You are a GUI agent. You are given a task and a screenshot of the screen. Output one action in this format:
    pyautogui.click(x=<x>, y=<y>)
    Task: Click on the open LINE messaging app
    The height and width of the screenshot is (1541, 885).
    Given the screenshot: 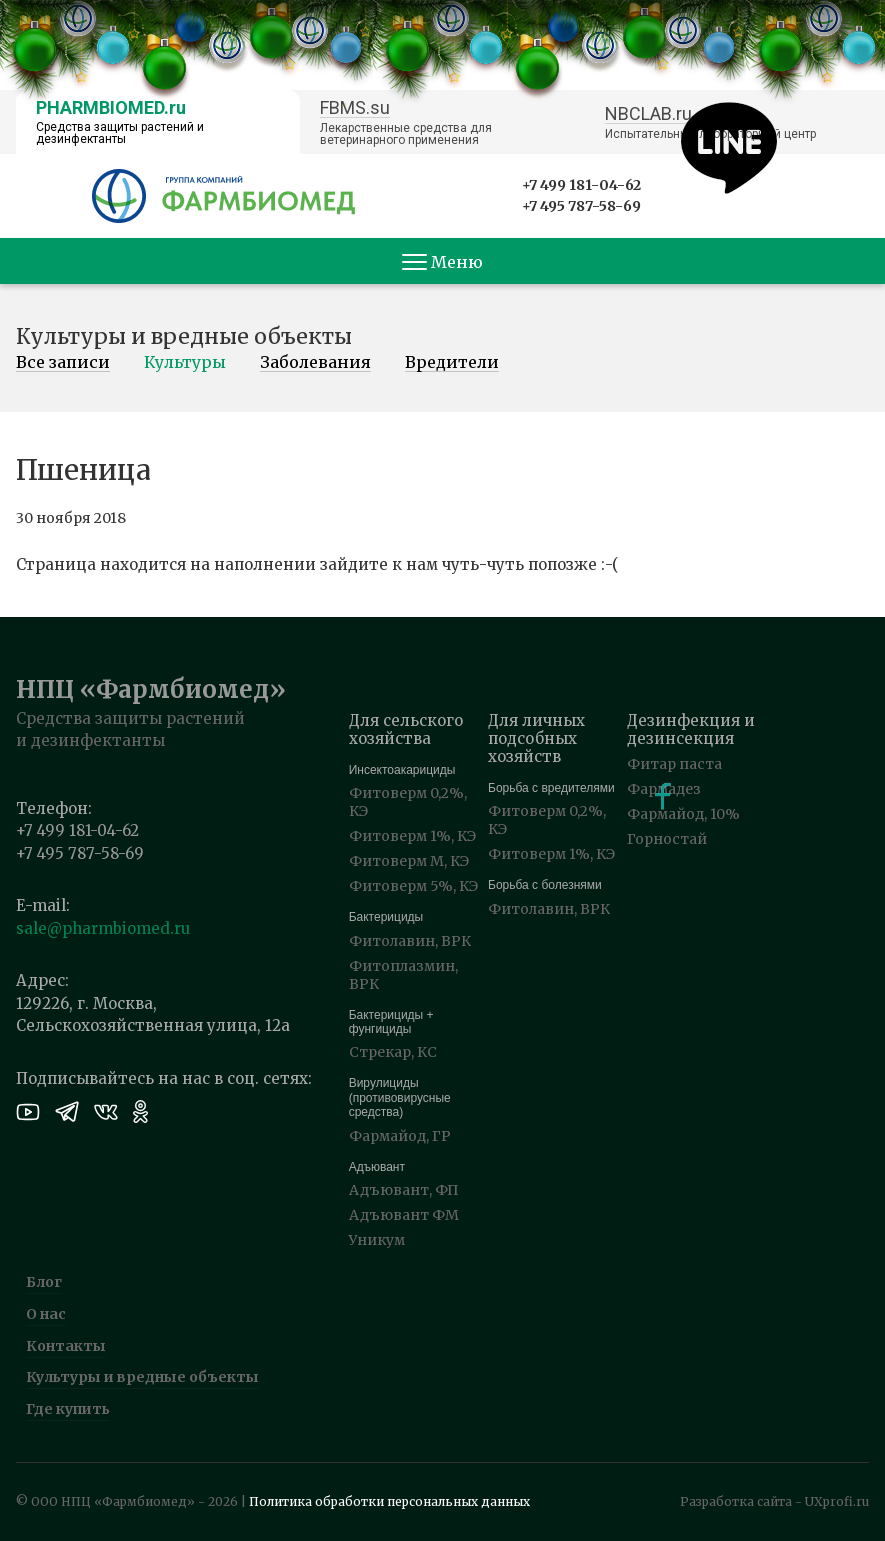 What is the action you would take?
    pyautogui.click(x=729, y=148)
    